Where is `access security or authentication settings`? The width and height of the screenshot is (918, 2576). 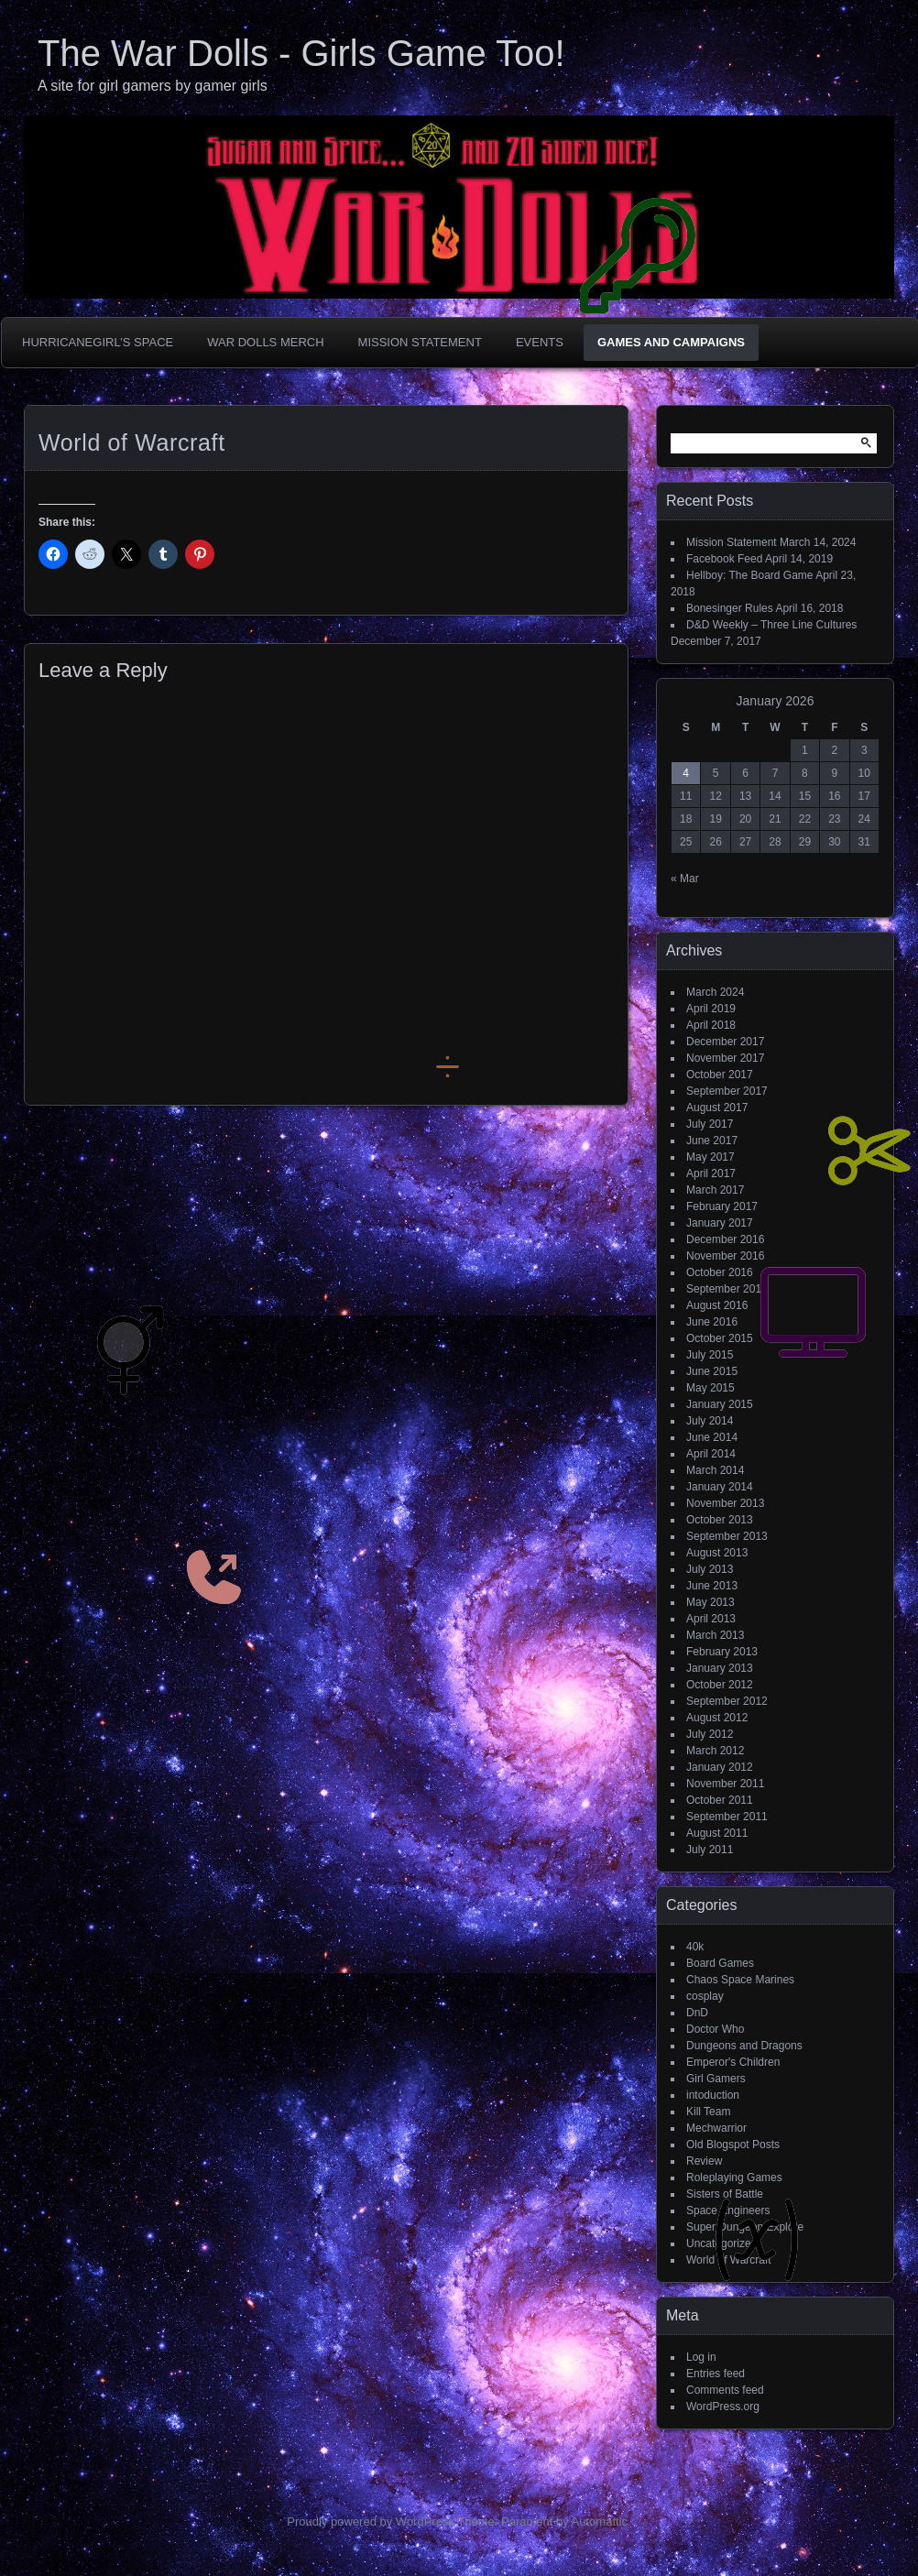
access security or authentication settings is located at coordinates (638, 256).